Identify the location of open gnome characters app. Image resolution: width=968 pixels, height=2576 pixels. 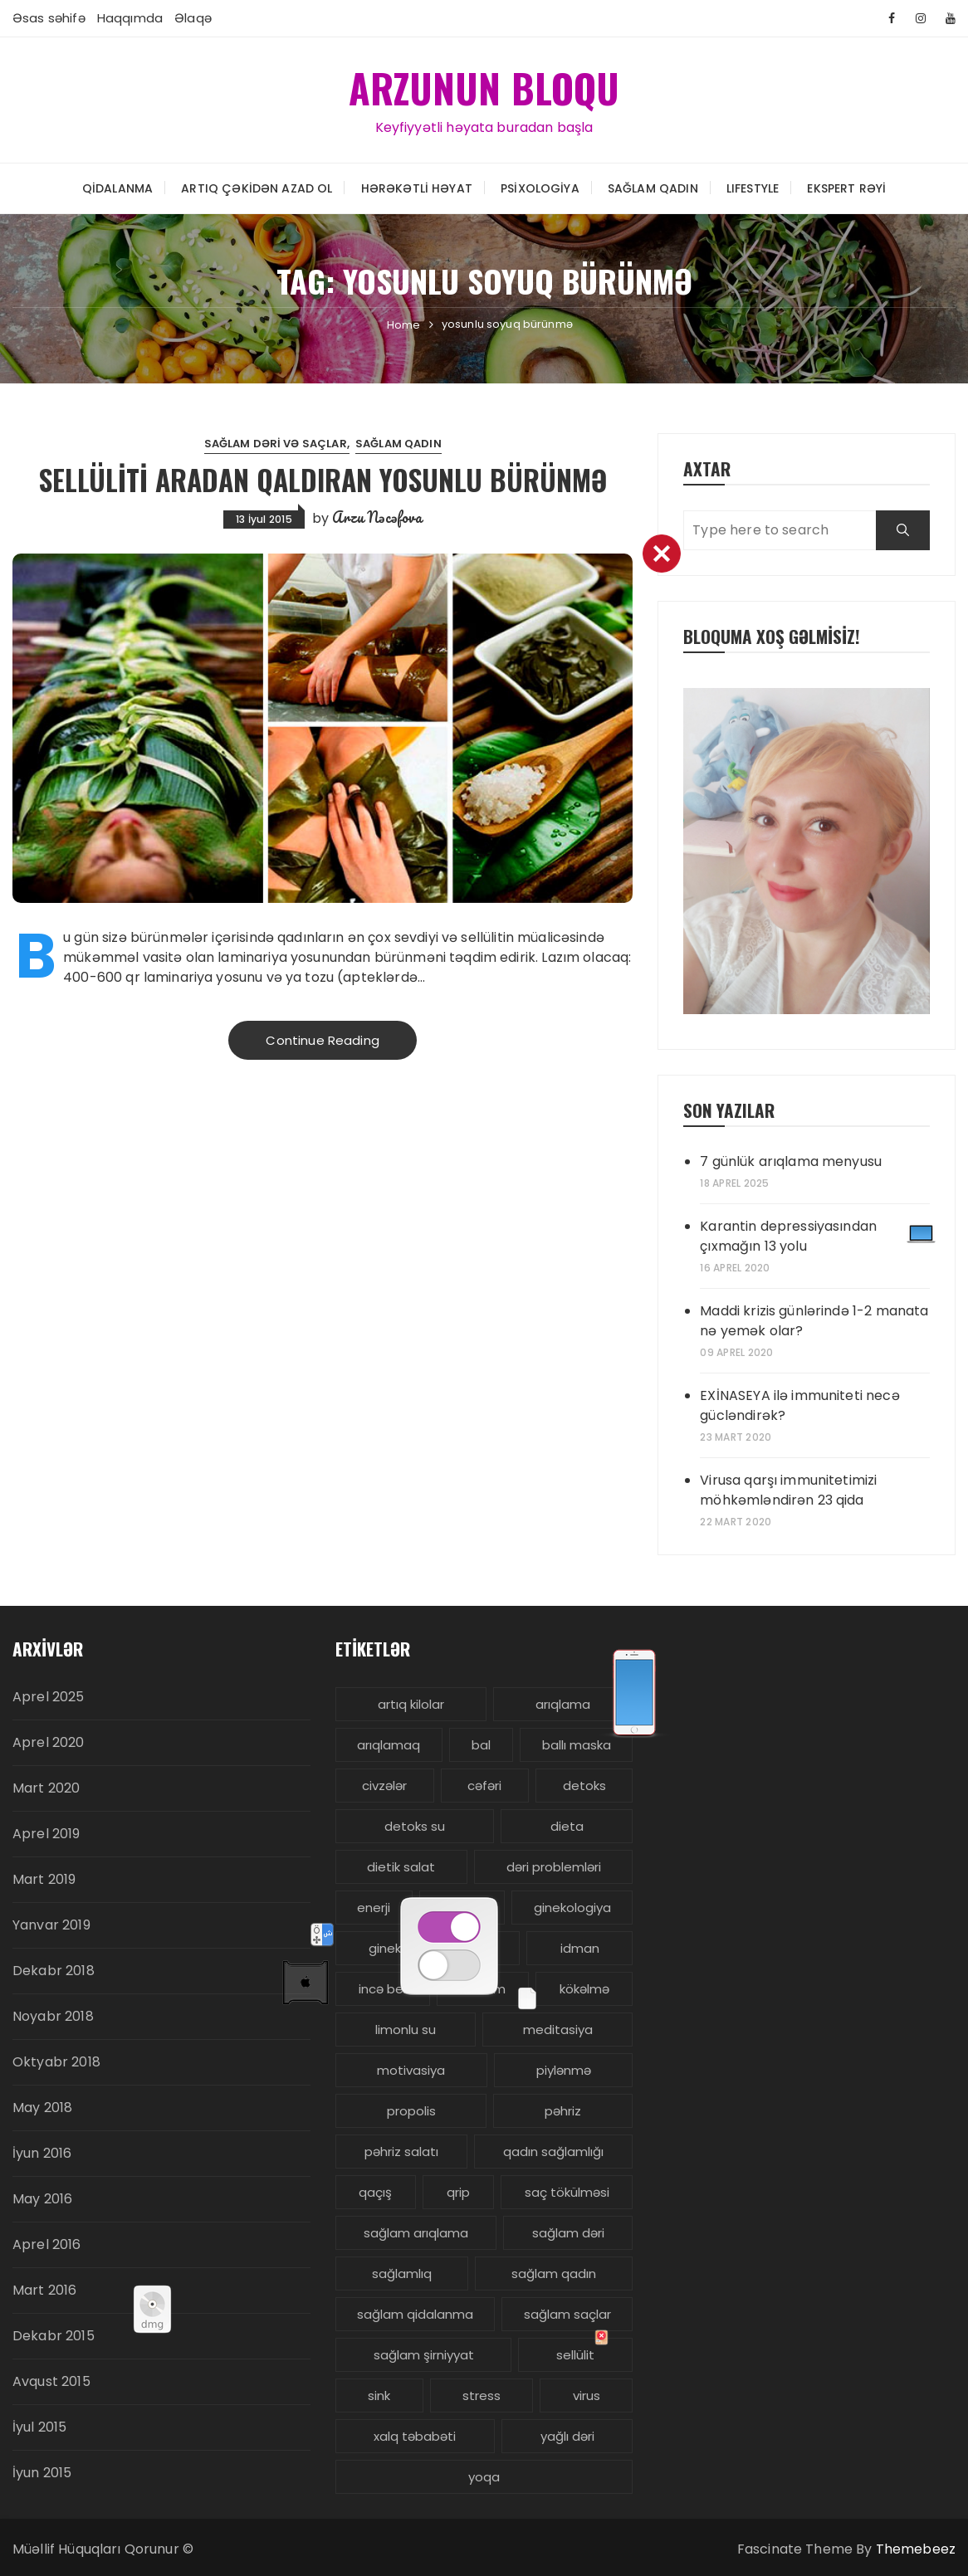
(322, 1934).